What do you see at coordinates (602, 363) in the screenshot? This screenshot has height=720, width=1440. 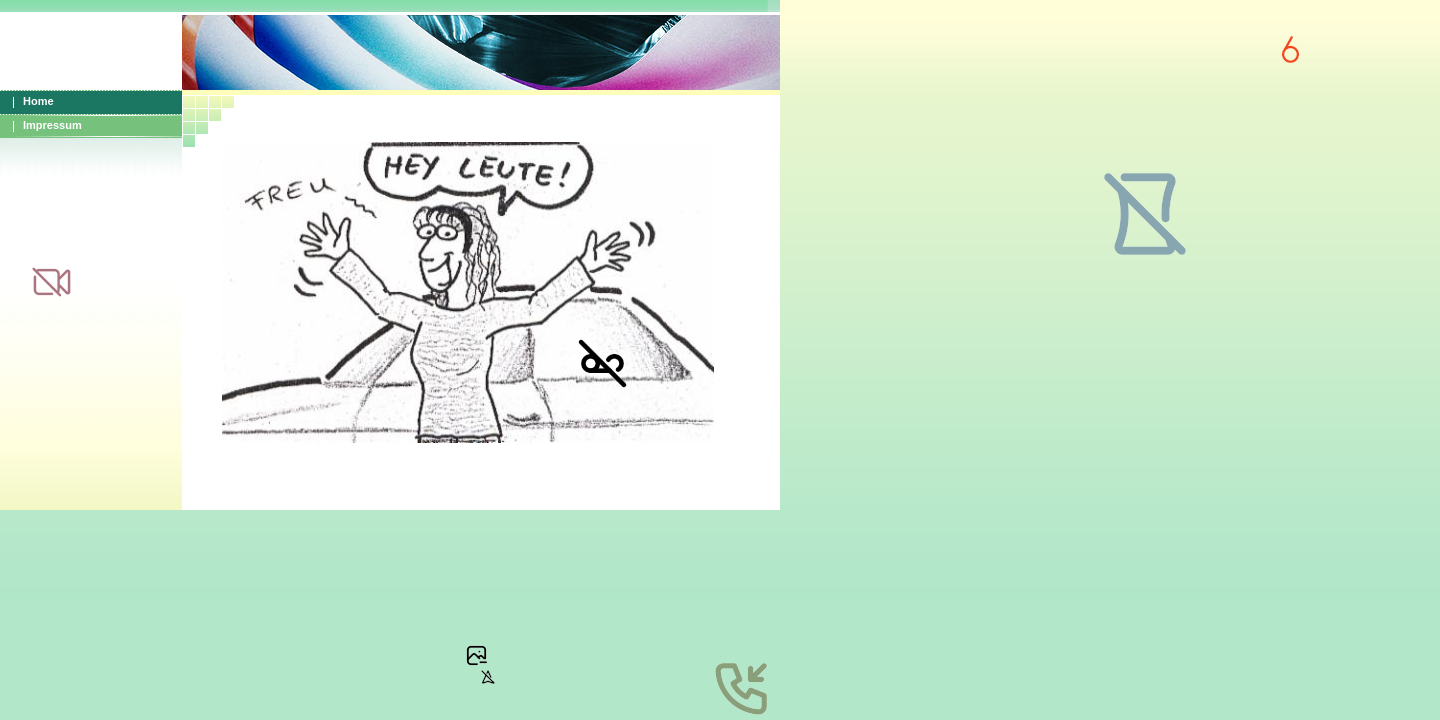 I see `voicemail disabled or unavailable` at bounding box center [602, 363].